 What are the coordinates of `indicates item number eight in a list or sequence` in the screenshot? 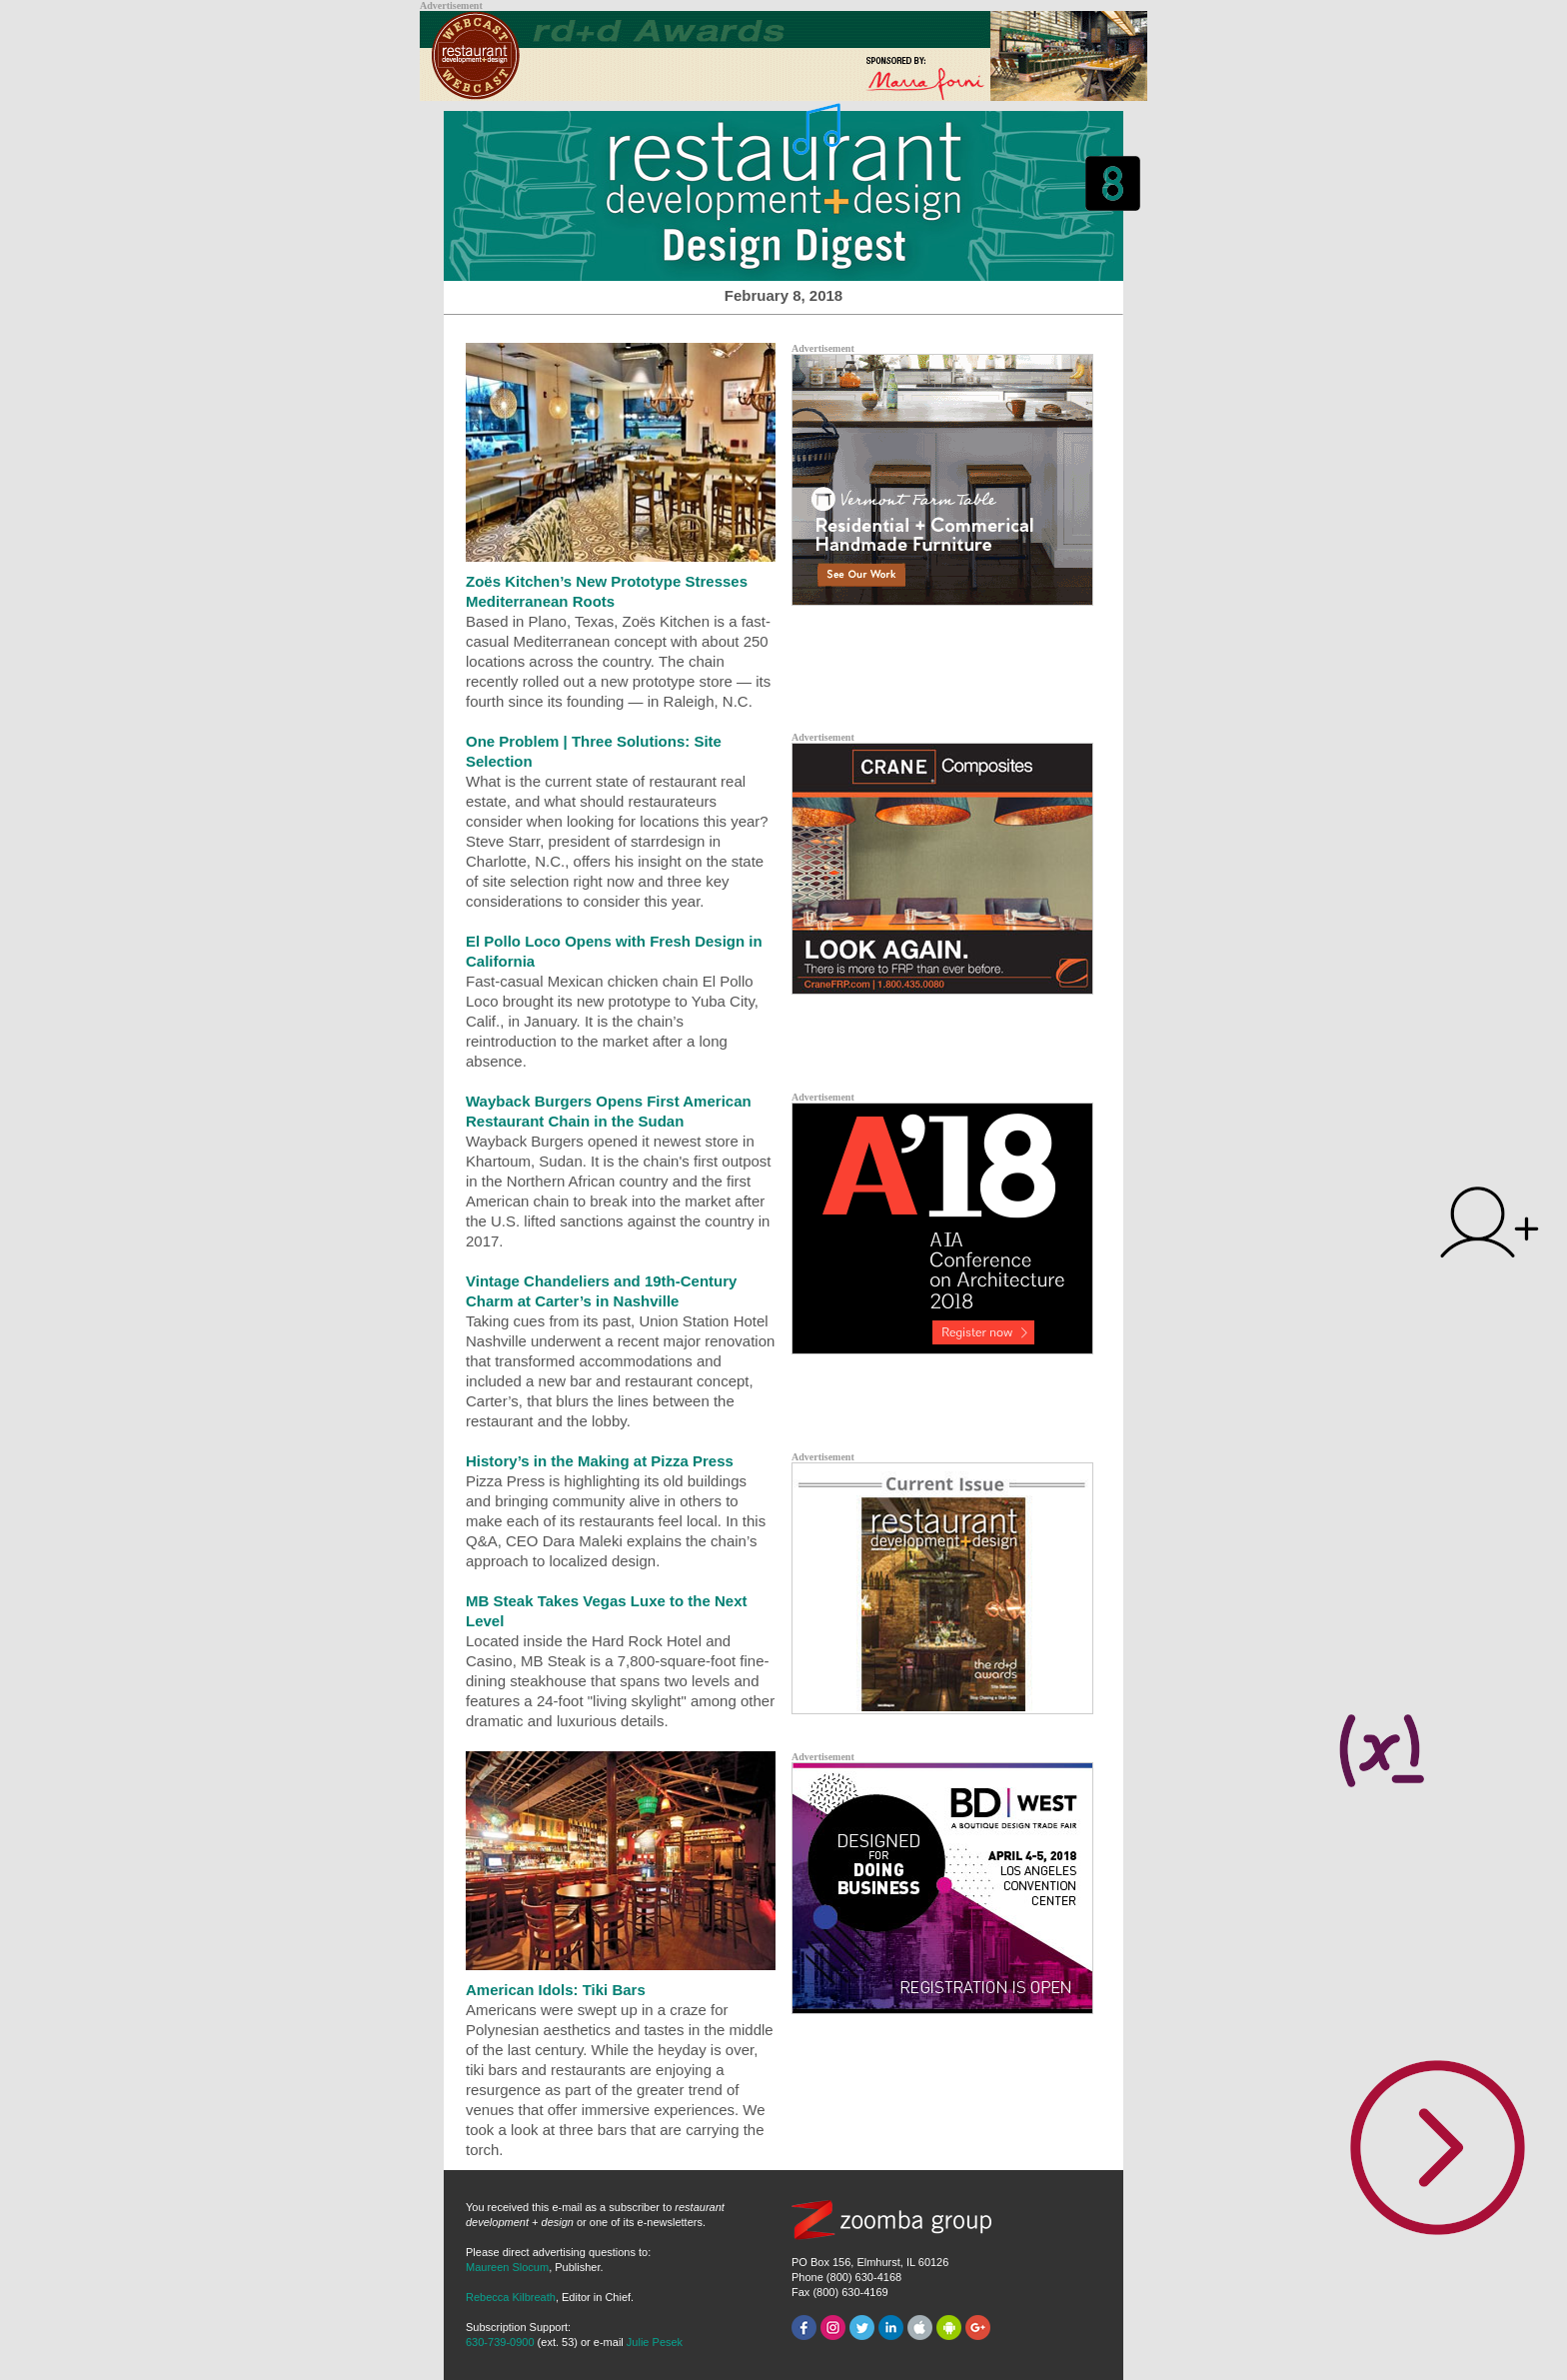 It's located at (1112, 183).